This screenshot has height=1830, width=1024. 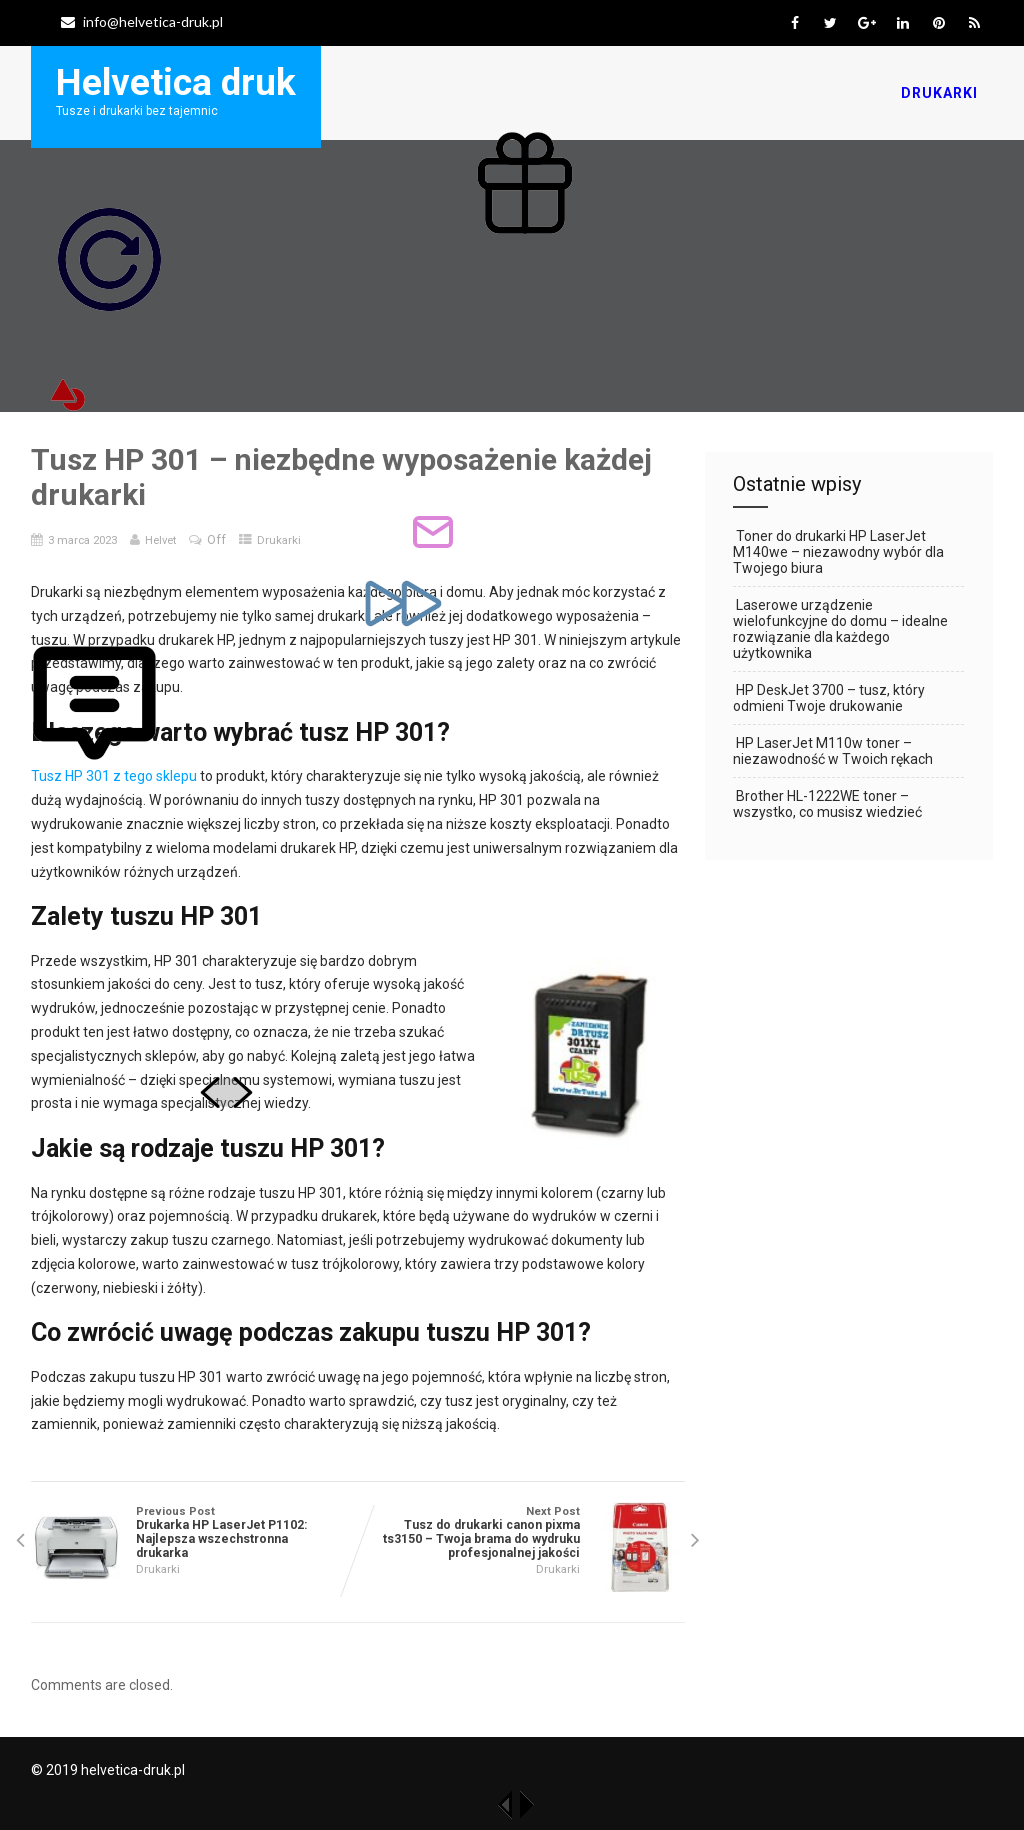 I want to click on access shape tools or drawing options, so click(x=68, y=395).